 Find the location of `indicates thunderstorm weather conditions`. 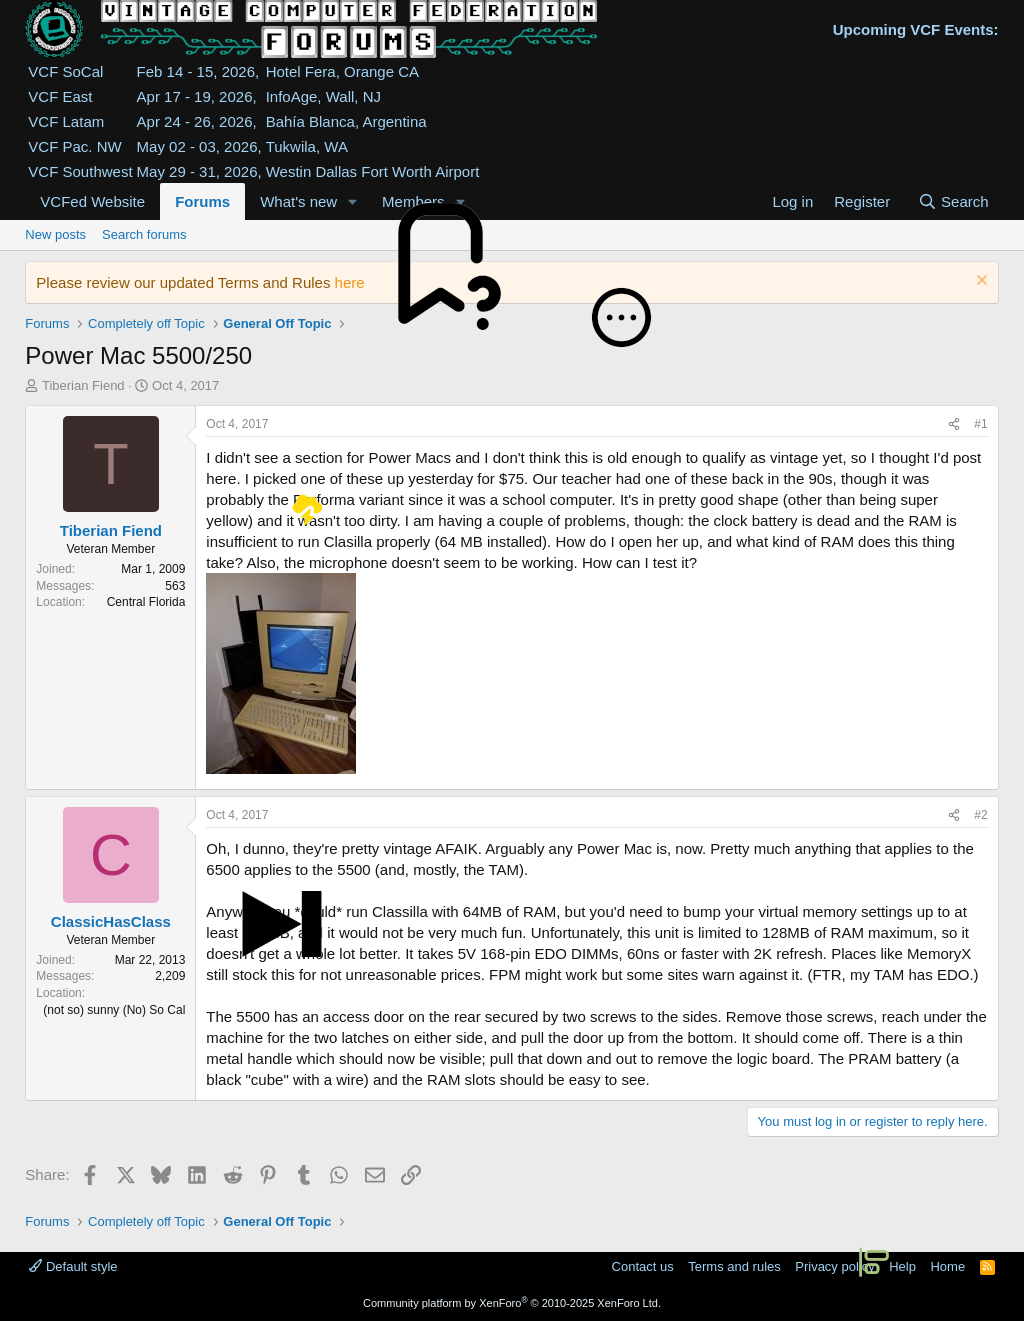

indicates thunderstorm weather conditions is located at coordinates (307, 509).